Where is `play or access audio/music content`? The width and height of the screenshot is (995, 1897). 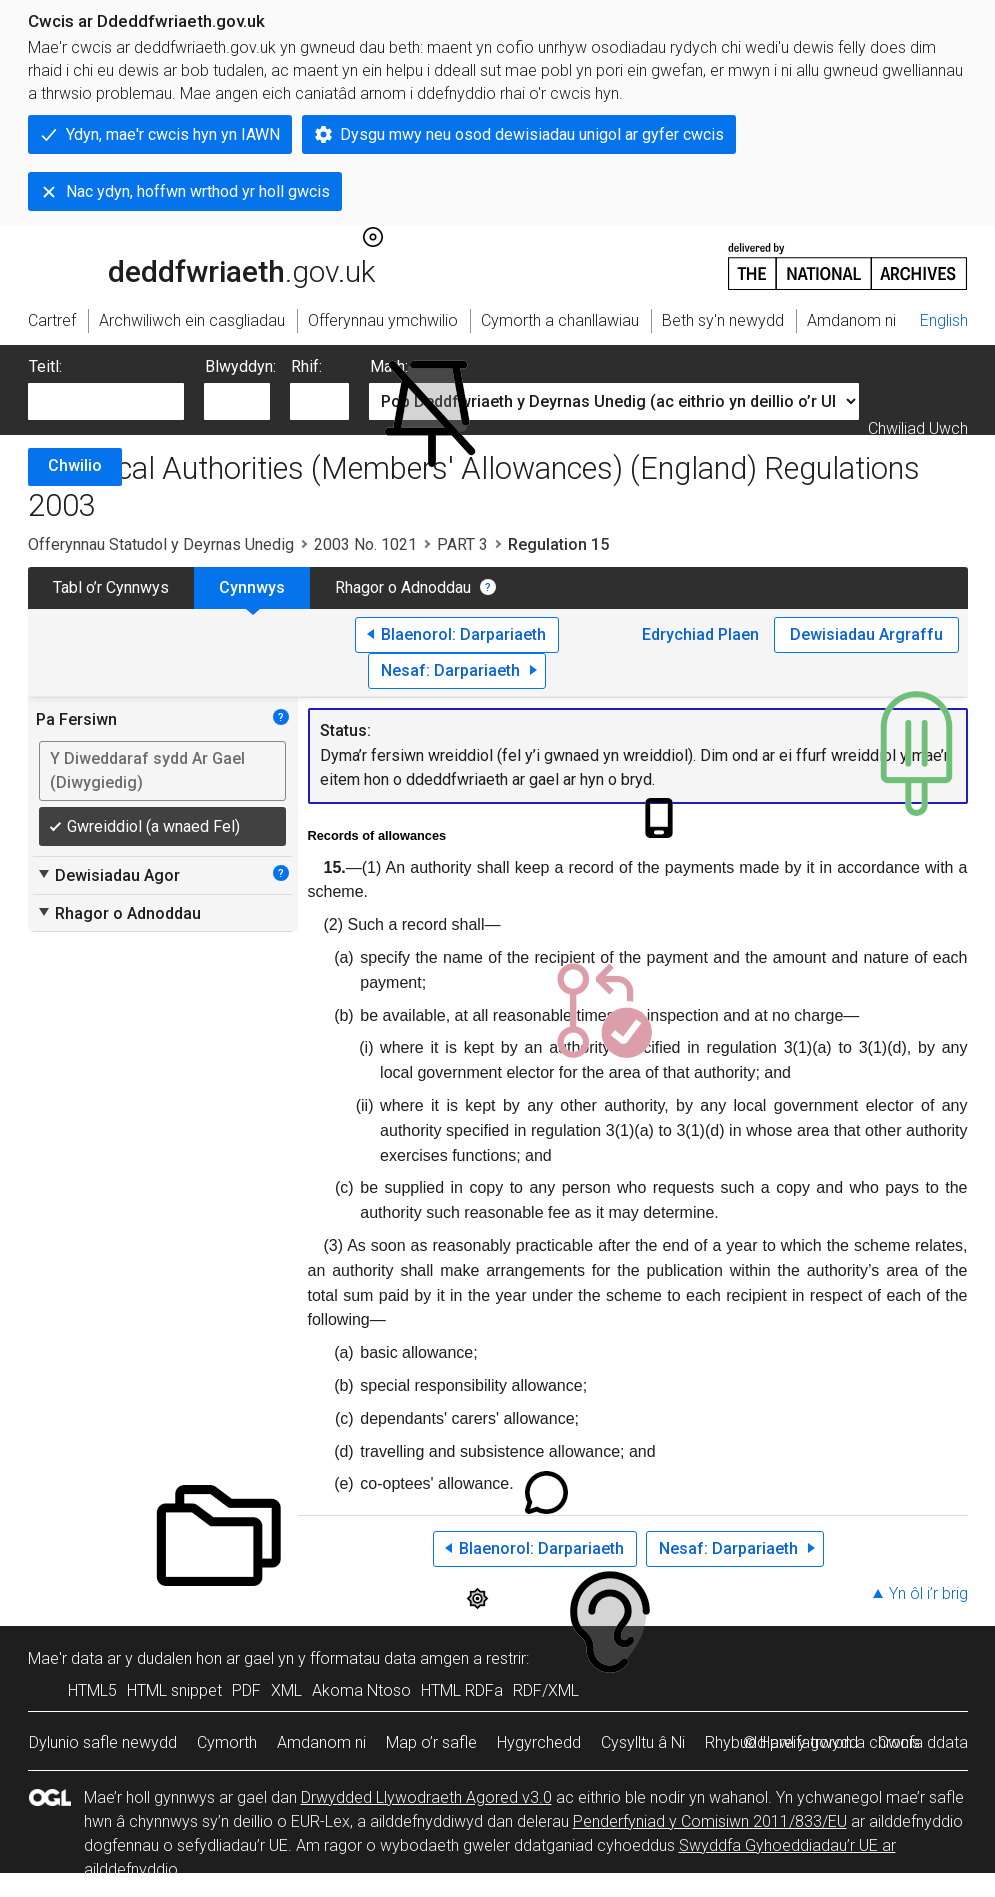 play or access audio/music content is located at coordinates (373, 237).